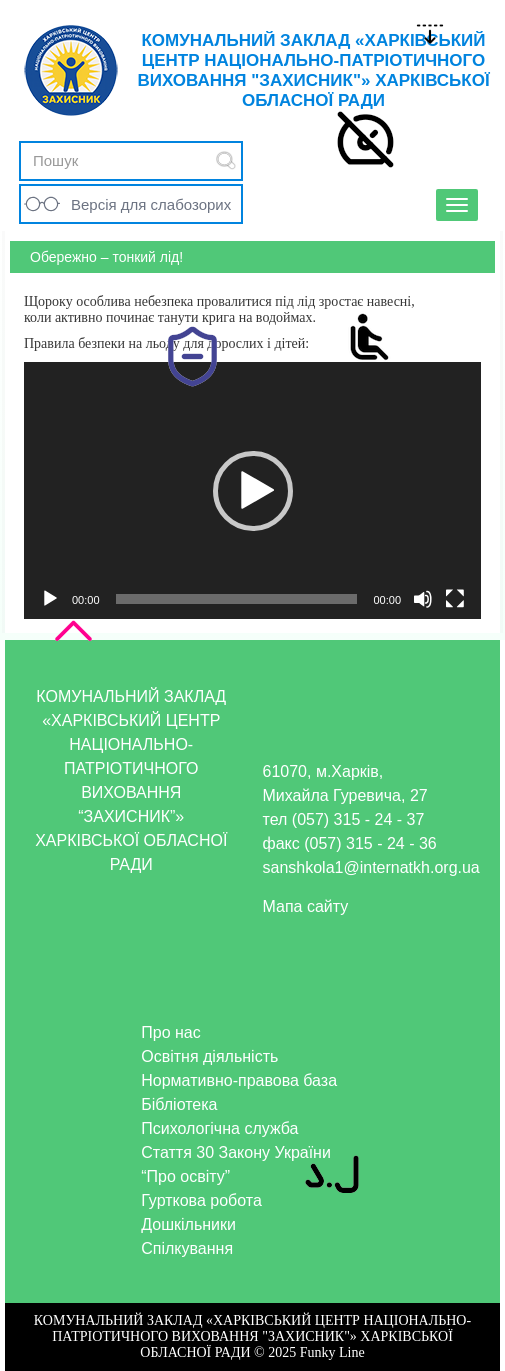 The height and width of the screenshot is (1371, 505). Describe the element at coordinates (365, 139) in the screenshot. I see `dashboard view is disabled or unavailable` at that location.